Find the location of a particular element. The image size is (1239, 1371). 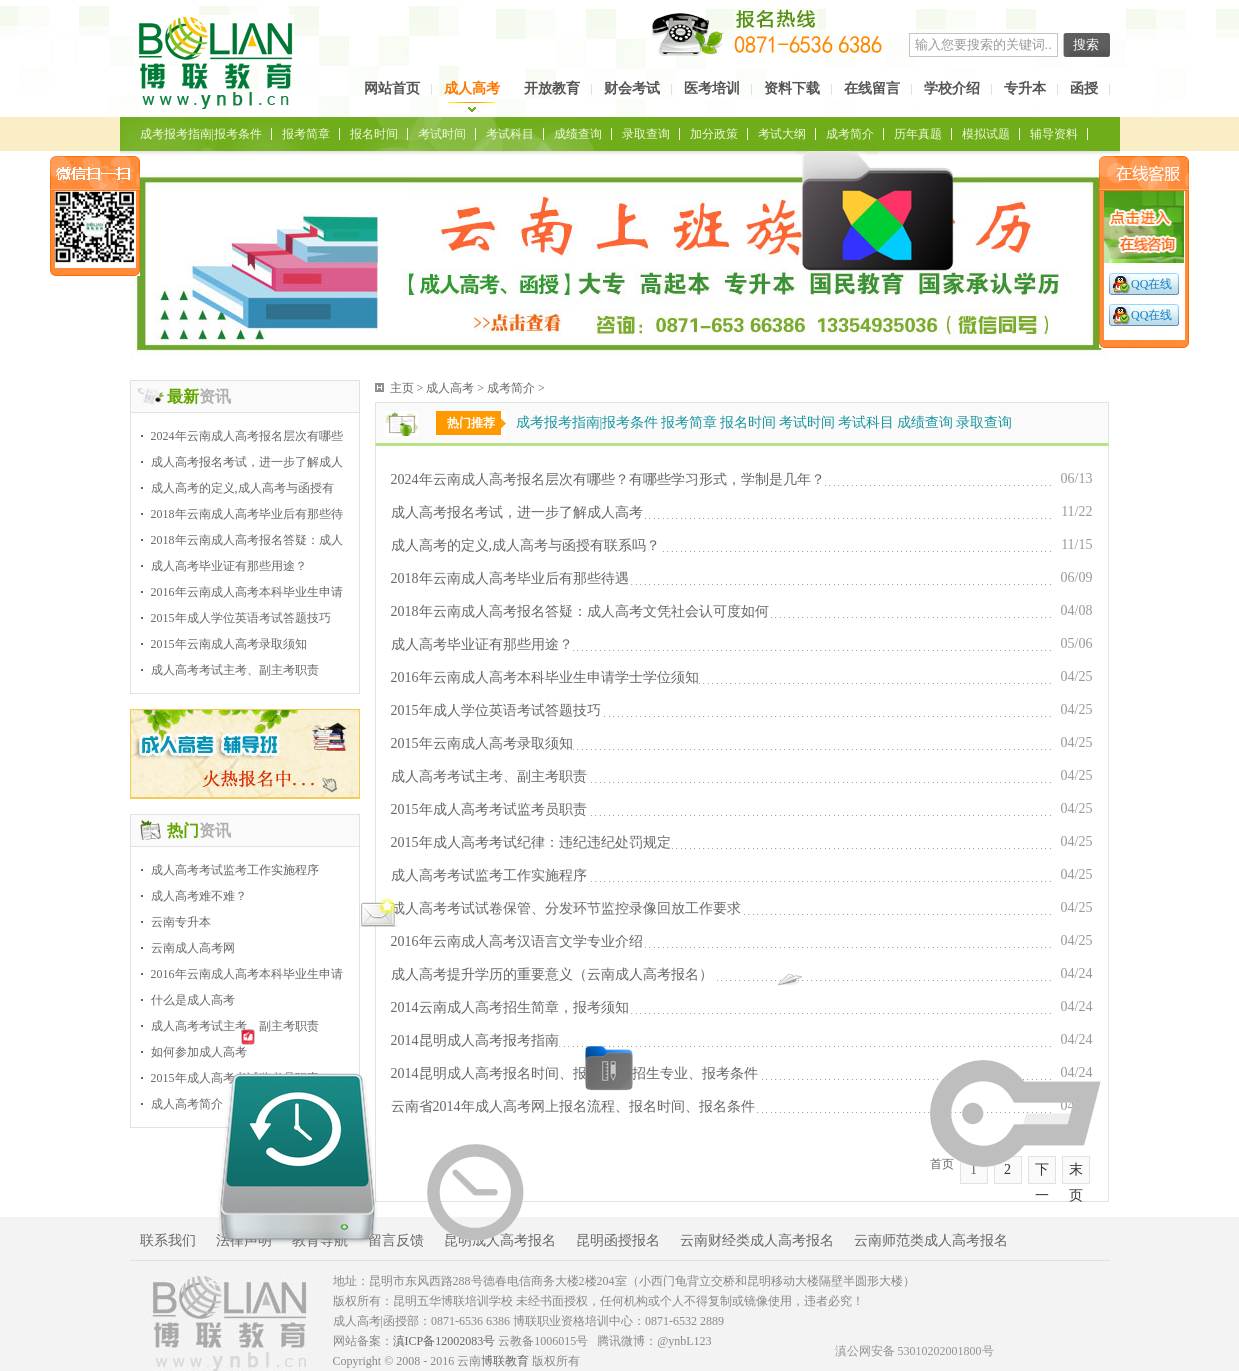

access time machine backup disk is located at coordinates (297, 1160).